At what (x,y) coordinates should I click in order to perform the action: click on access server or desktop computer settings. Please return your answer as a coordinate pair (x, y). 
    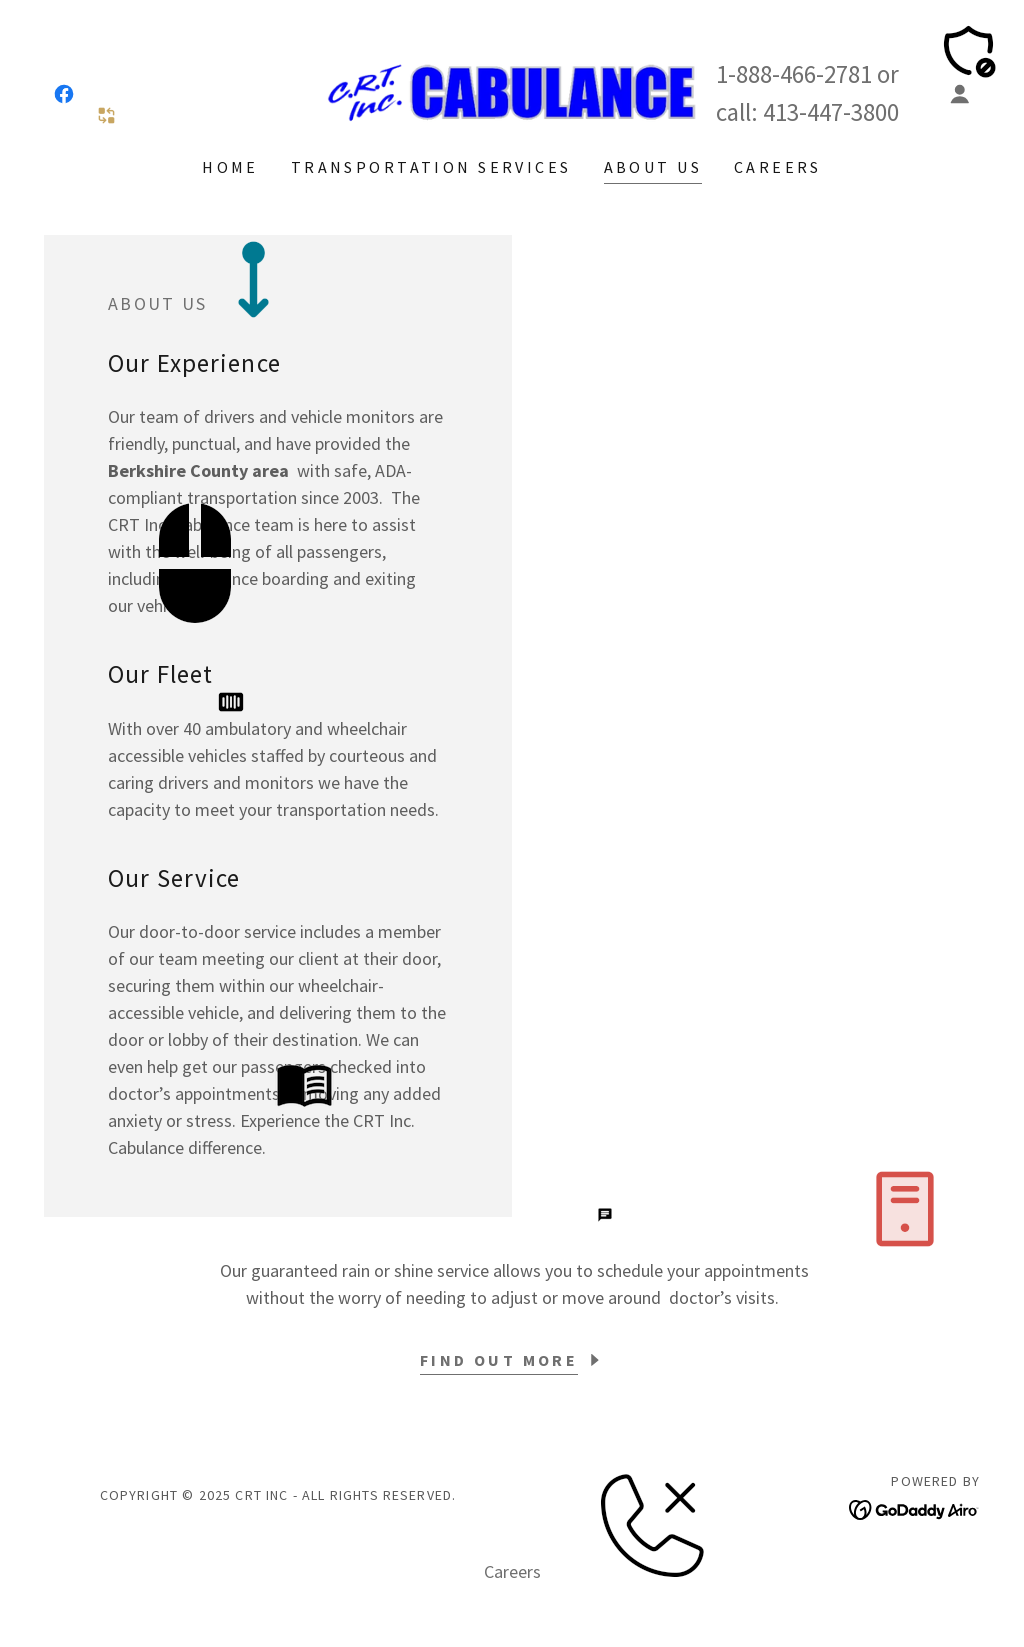
    Looking at the image, I should click on (905, 1209).